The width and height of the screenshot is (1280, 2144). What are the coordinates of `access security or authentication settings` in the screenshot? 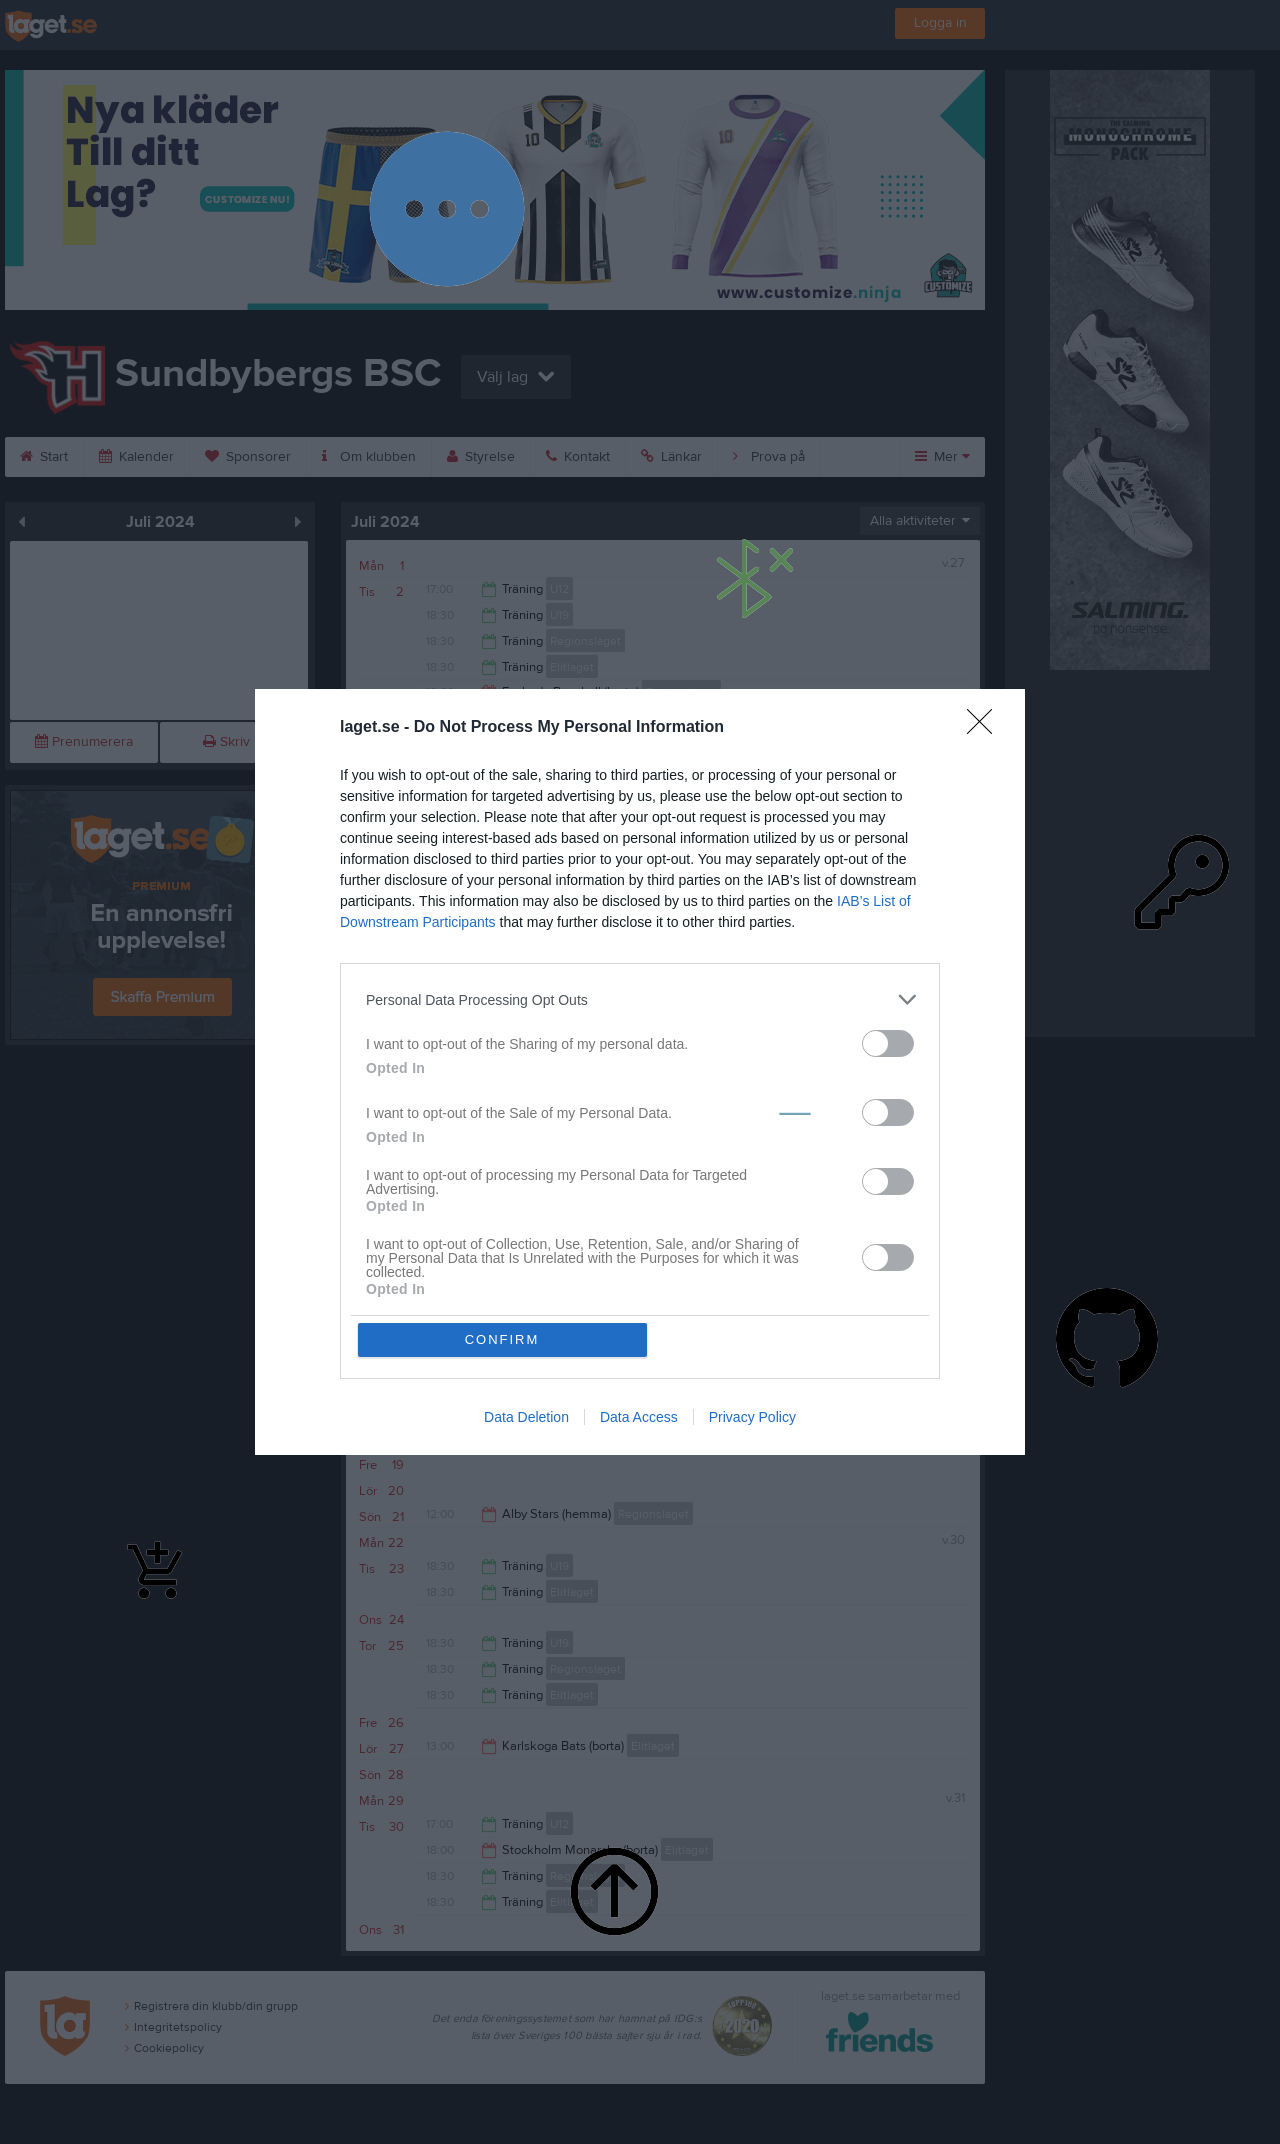 It's located at (1182, 882).